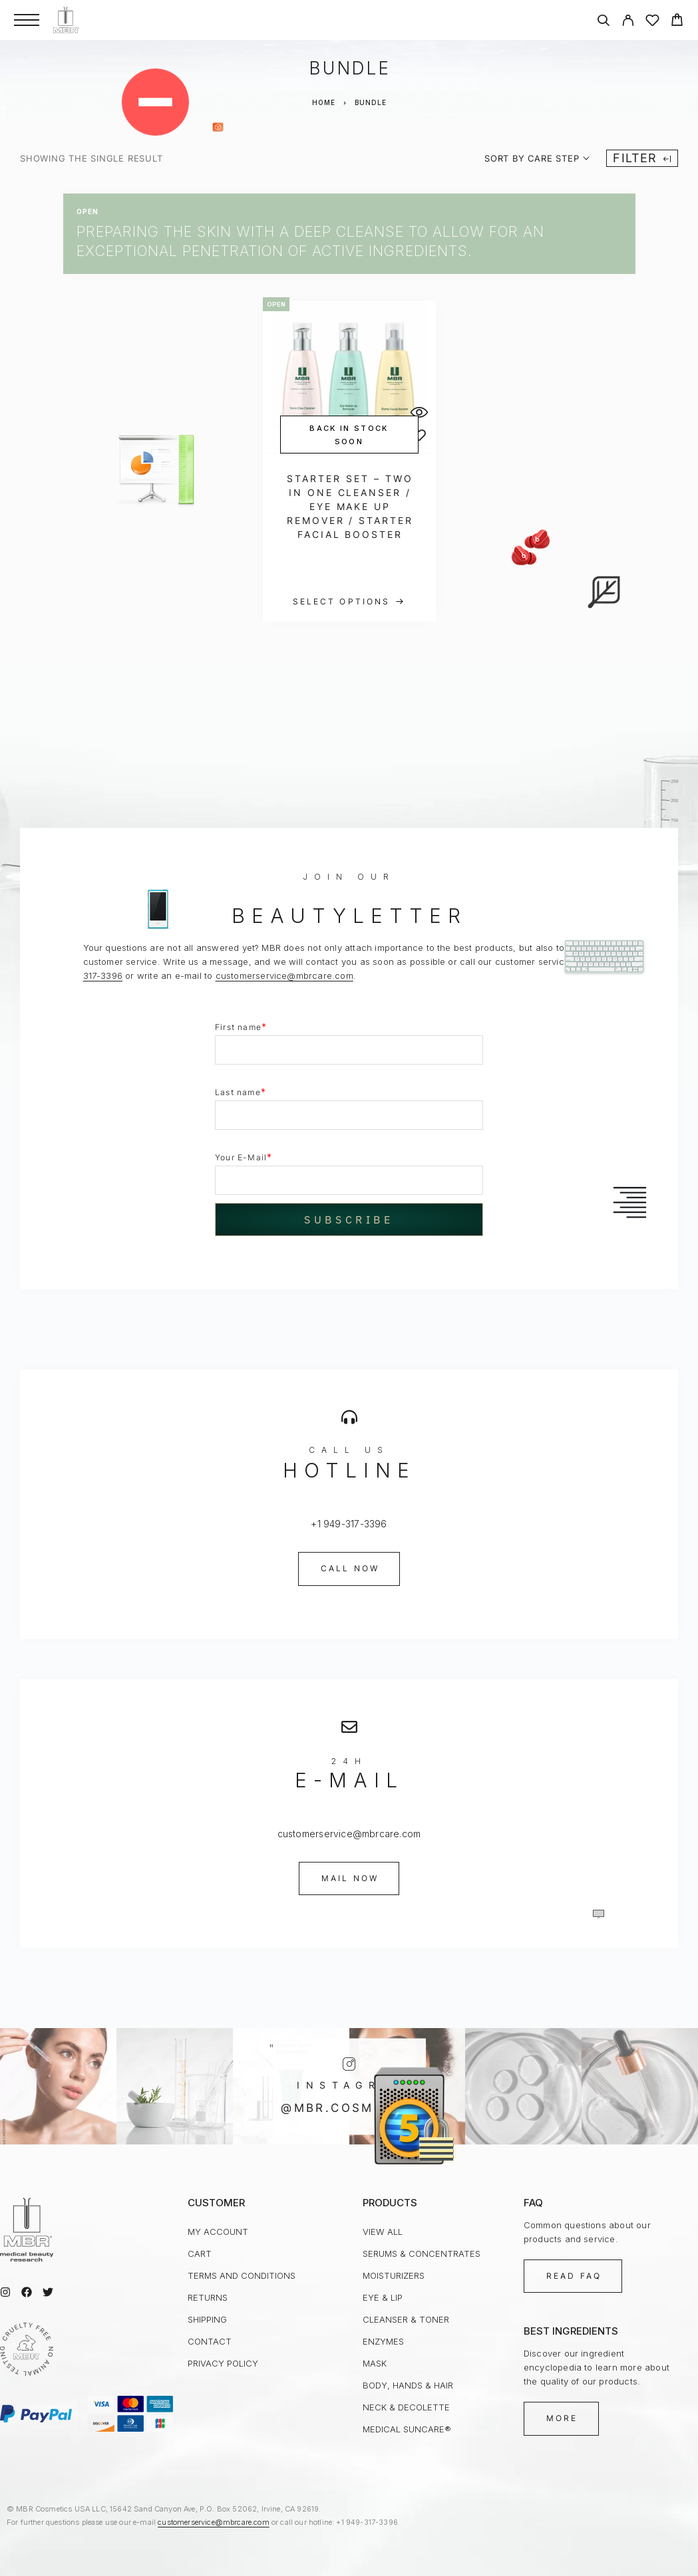 The image size is (698, 2576). I want to click on align text to the right margin, so click(629, 1203).